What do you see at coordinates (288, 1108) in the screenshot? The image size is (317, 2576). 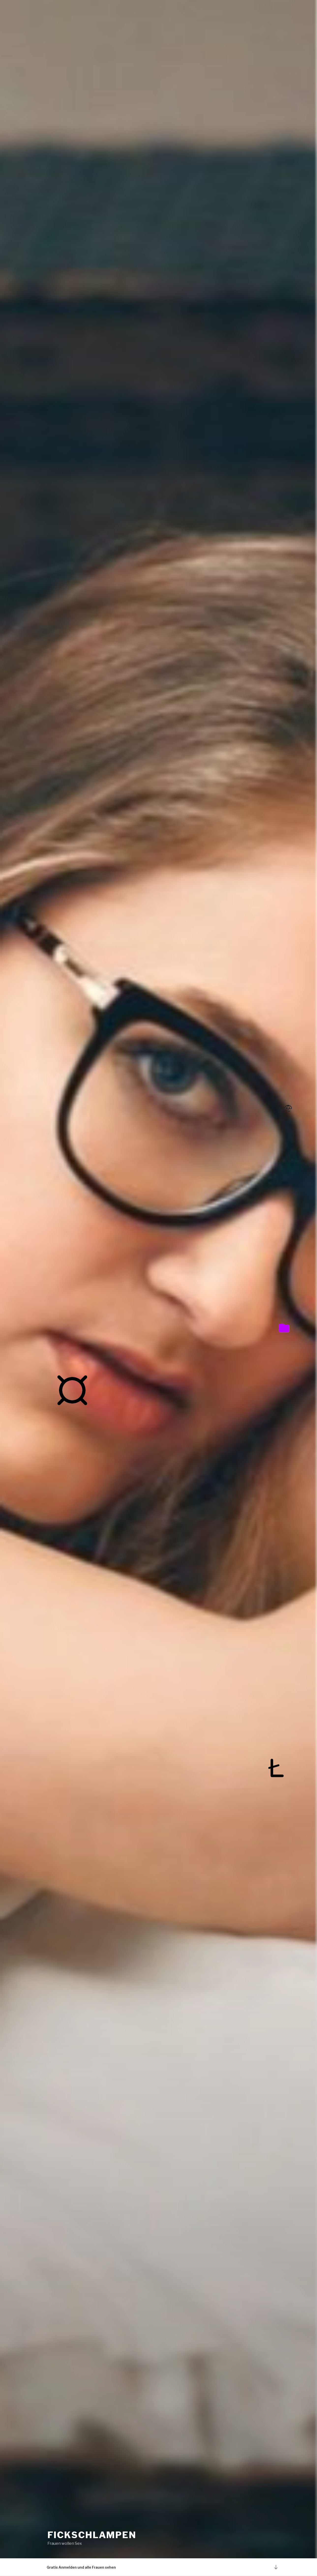 I see `view weather protection or rain forecast` at bounding box center [288, 1108].